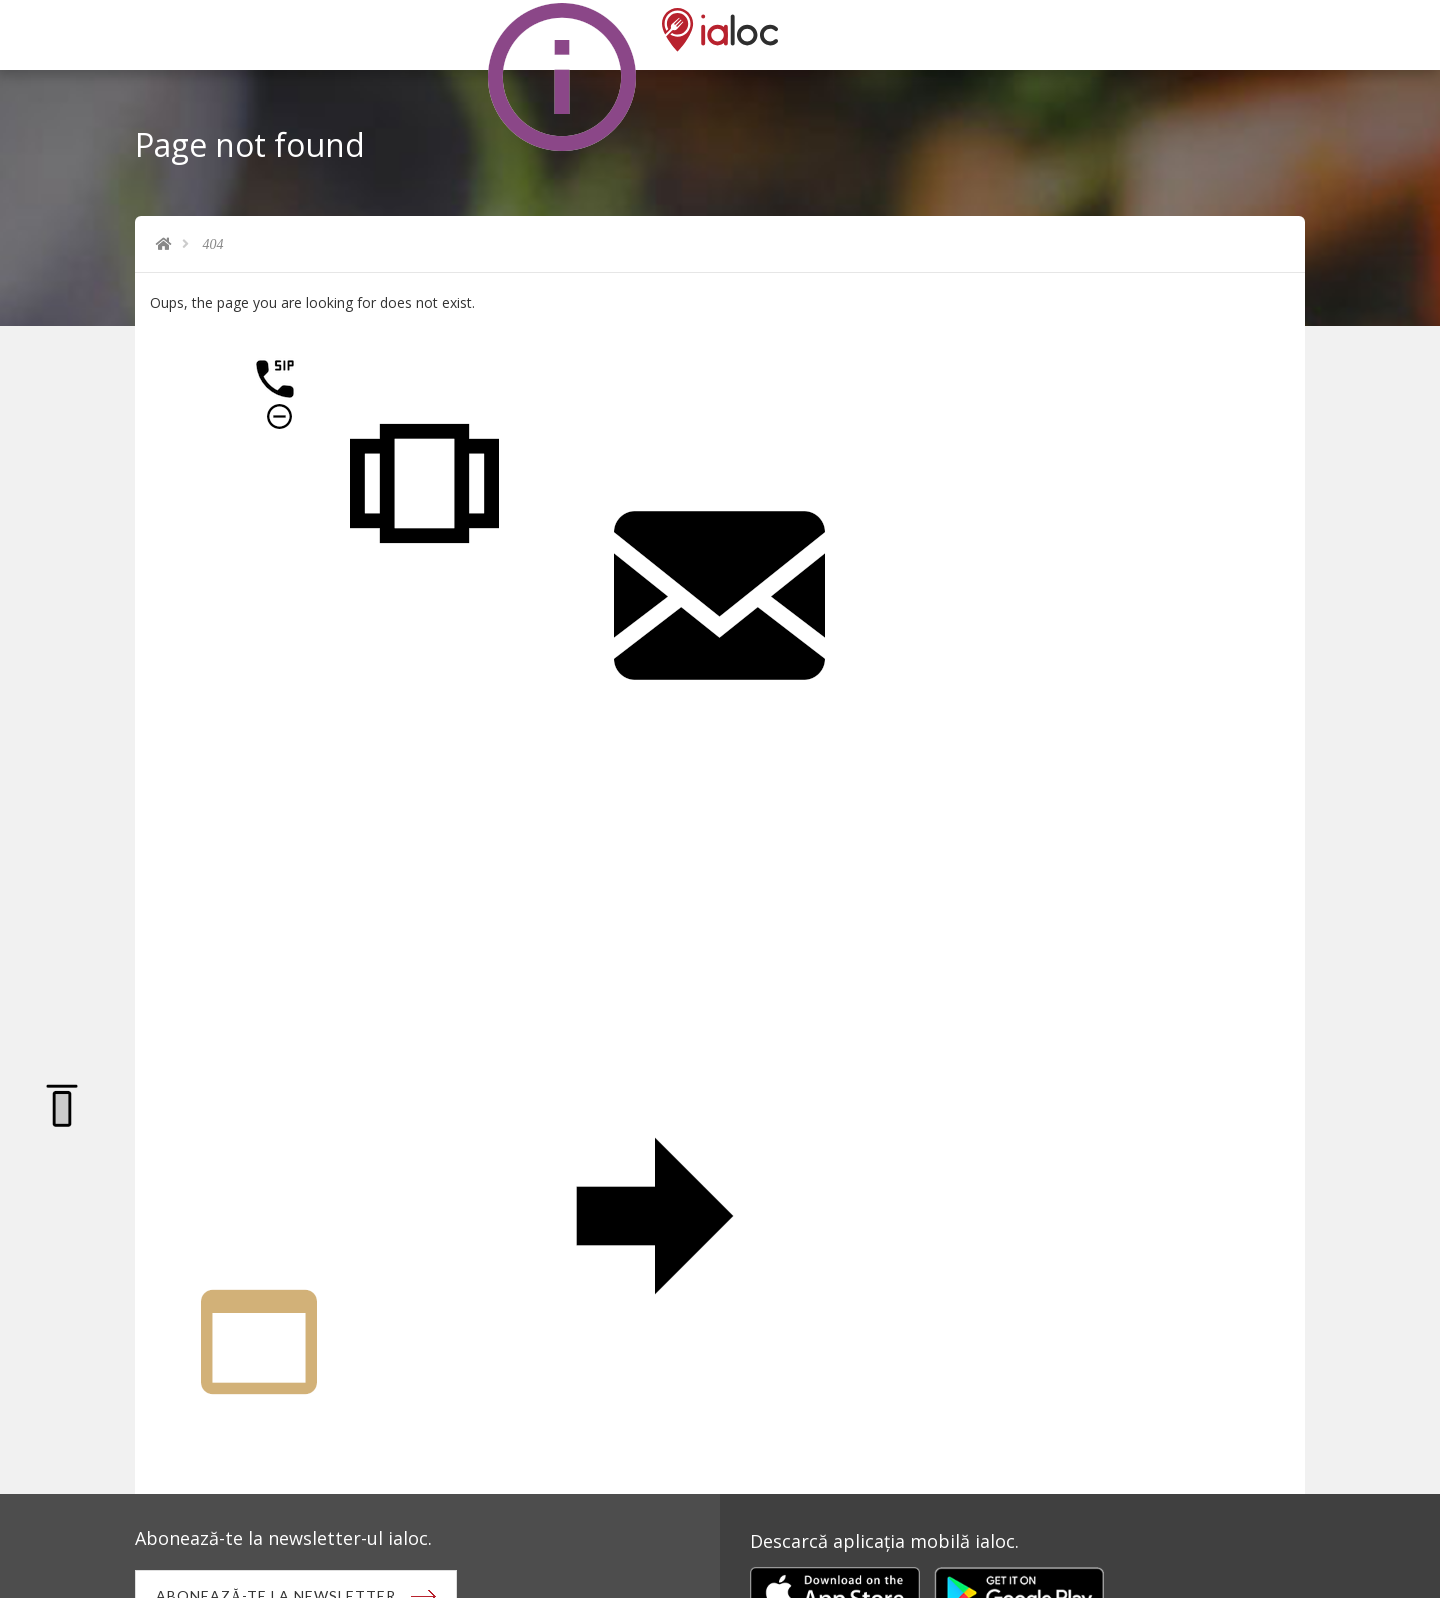 This screenshot has height=1598, width=1440. Describe the element at coordinates (62, 1105) in the screenshot. I see `align element to top edge` at that location.